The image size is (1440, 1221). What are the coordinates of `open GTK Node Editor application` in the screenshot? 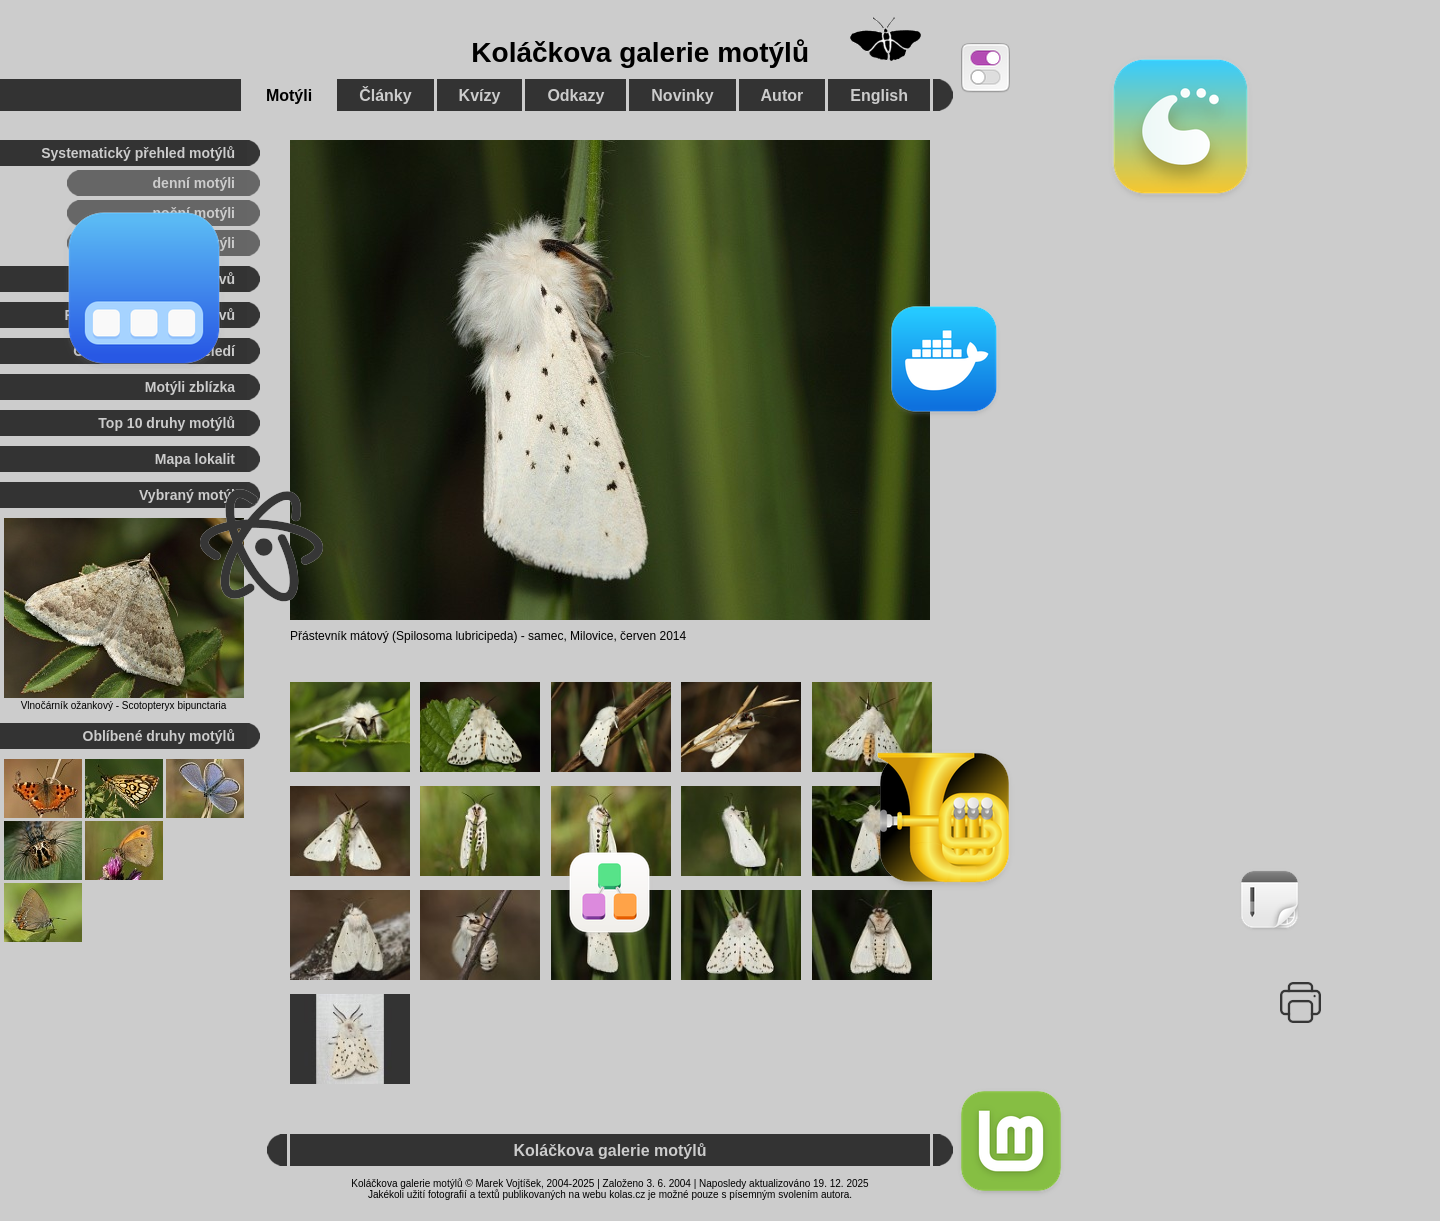 It's located at (609, 892).